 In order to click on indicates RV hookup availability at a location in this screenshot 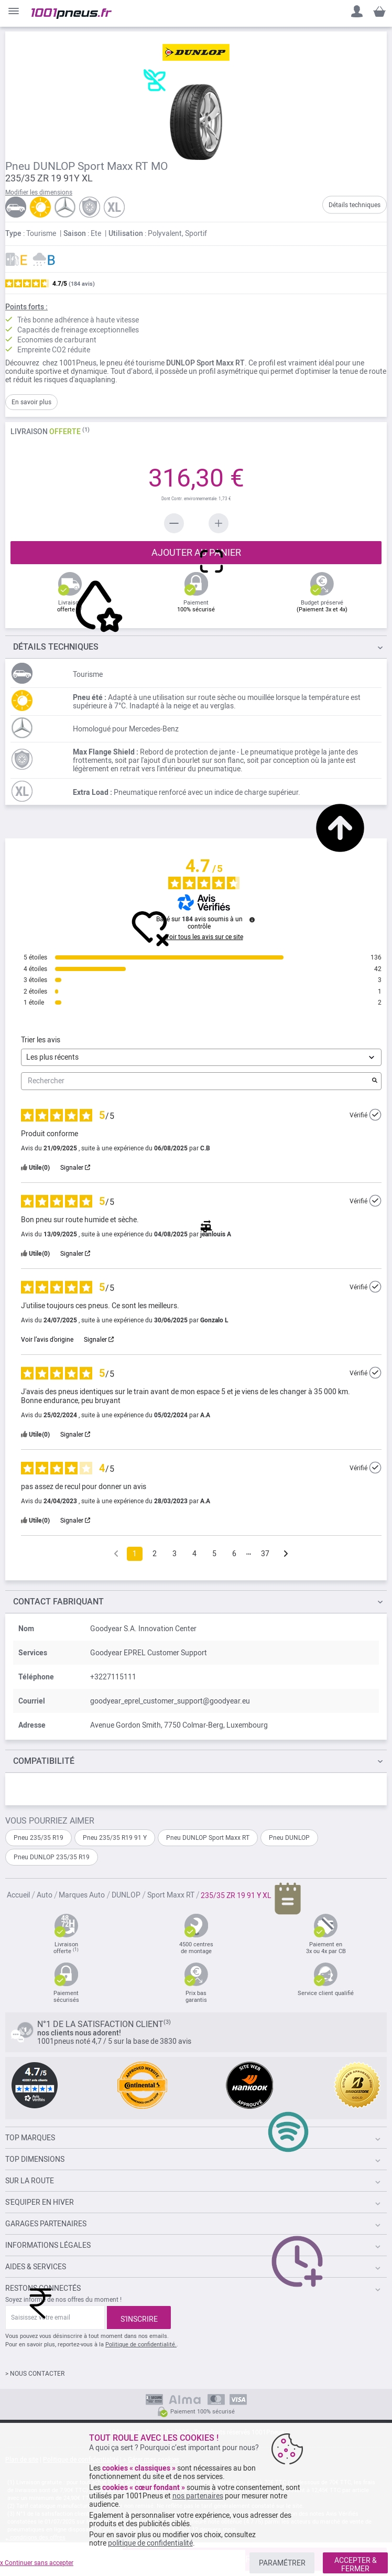, I will do `click(205, 1226)`.